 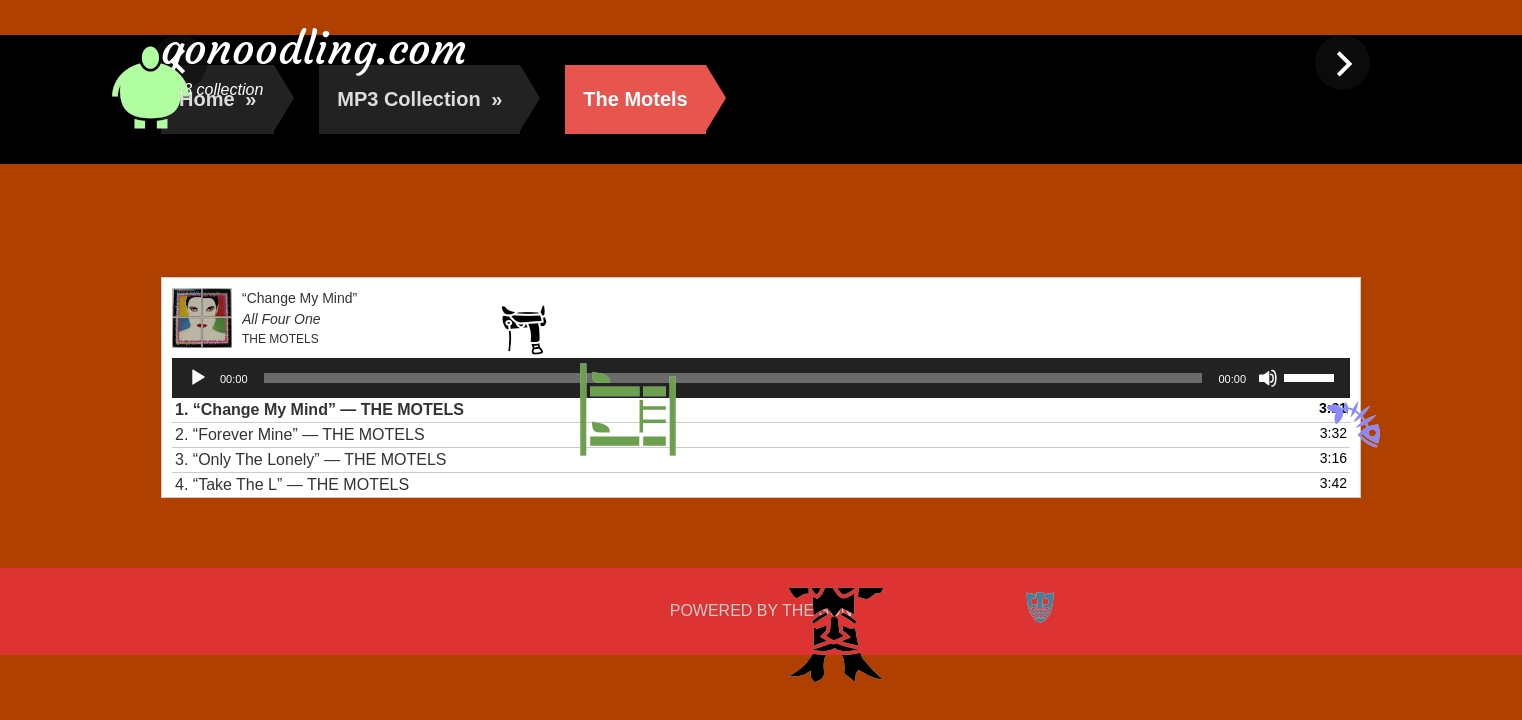 What do you see at coordinates (836, 635) in the screenshot?
I see `the deku tree character from the legend of zelda series` at bounding box center [836, 635].